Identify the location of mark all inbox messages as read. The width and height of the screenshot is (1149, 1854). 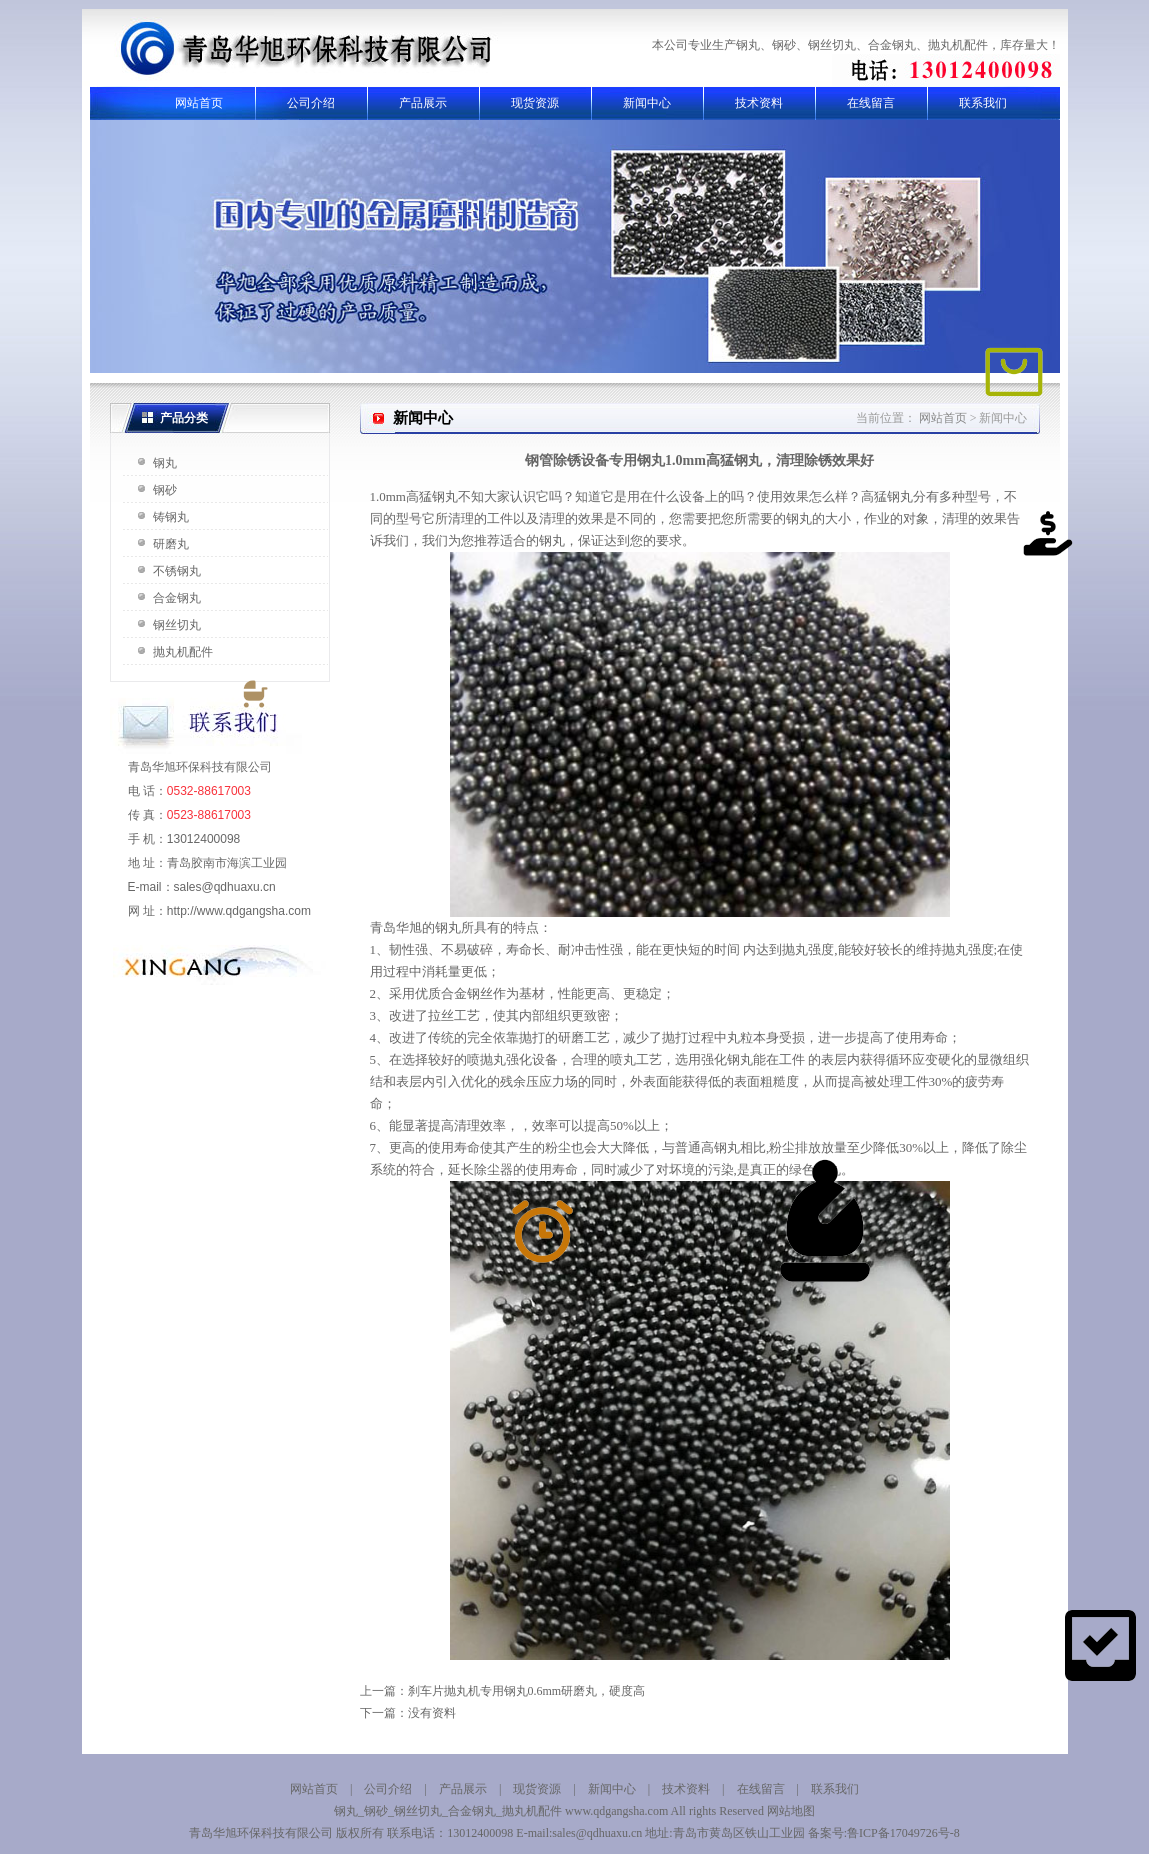
(1100, 1645).